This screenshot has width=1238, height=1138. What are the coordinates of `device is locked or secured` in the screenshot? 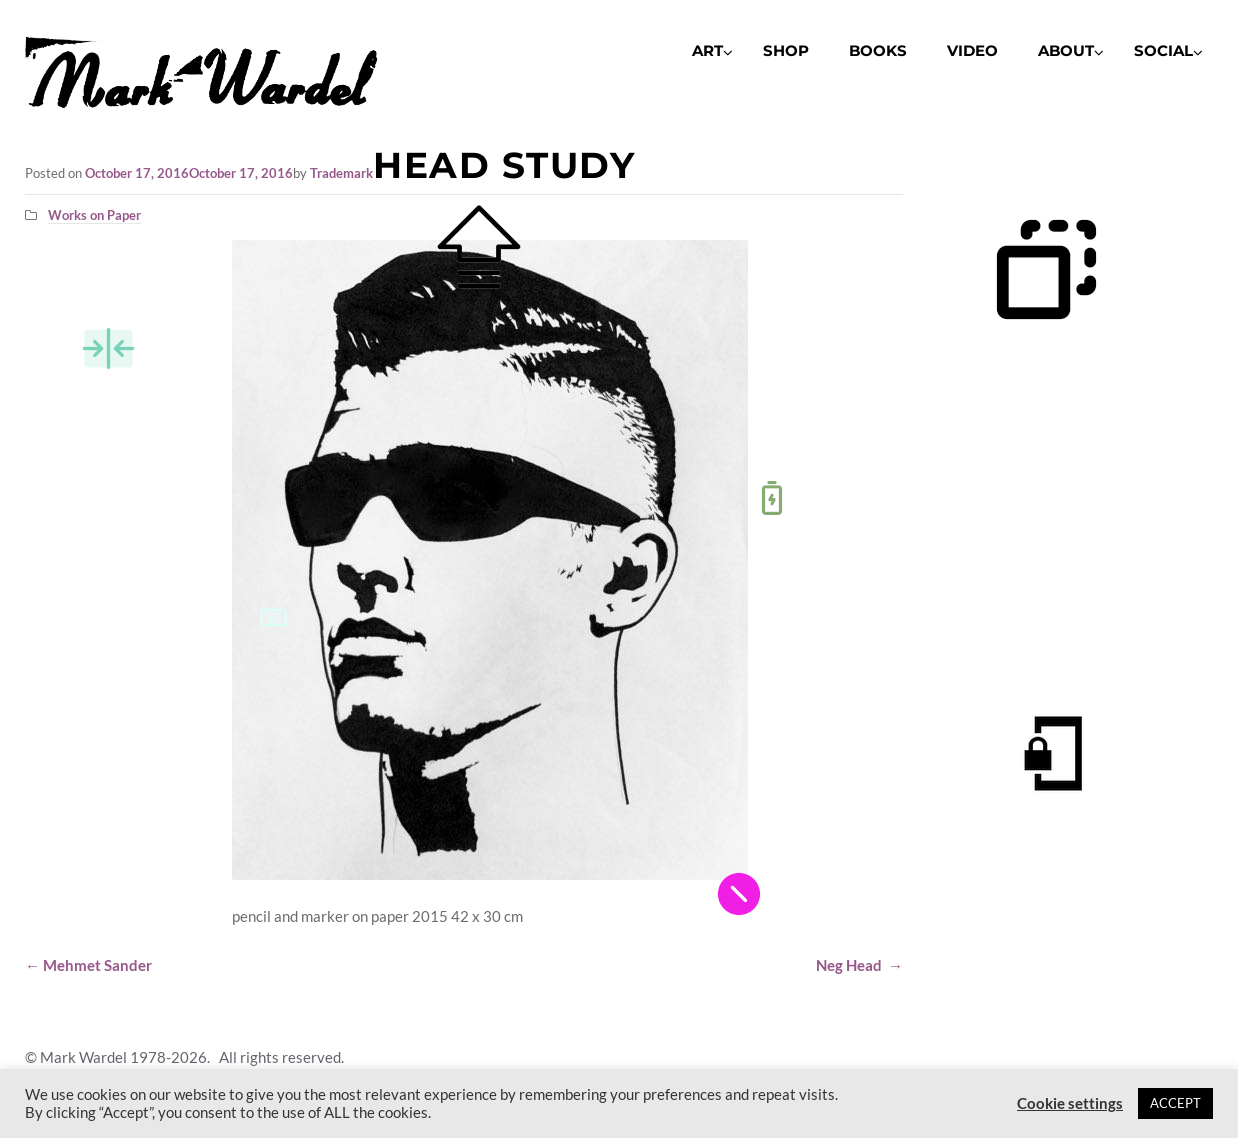 It's located at (1051, 753).